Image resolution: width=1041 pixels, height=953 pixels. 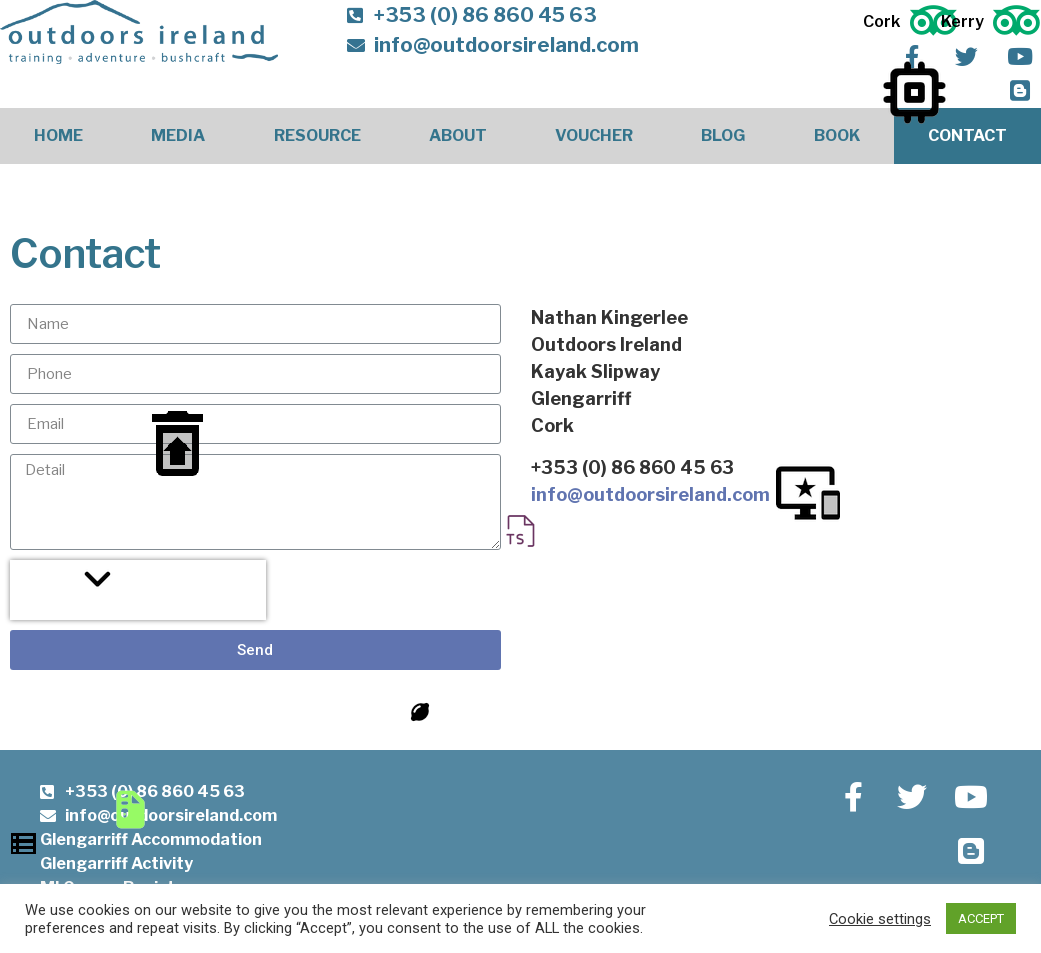 I want to click on switch to list view, so click(x=24, y=844).